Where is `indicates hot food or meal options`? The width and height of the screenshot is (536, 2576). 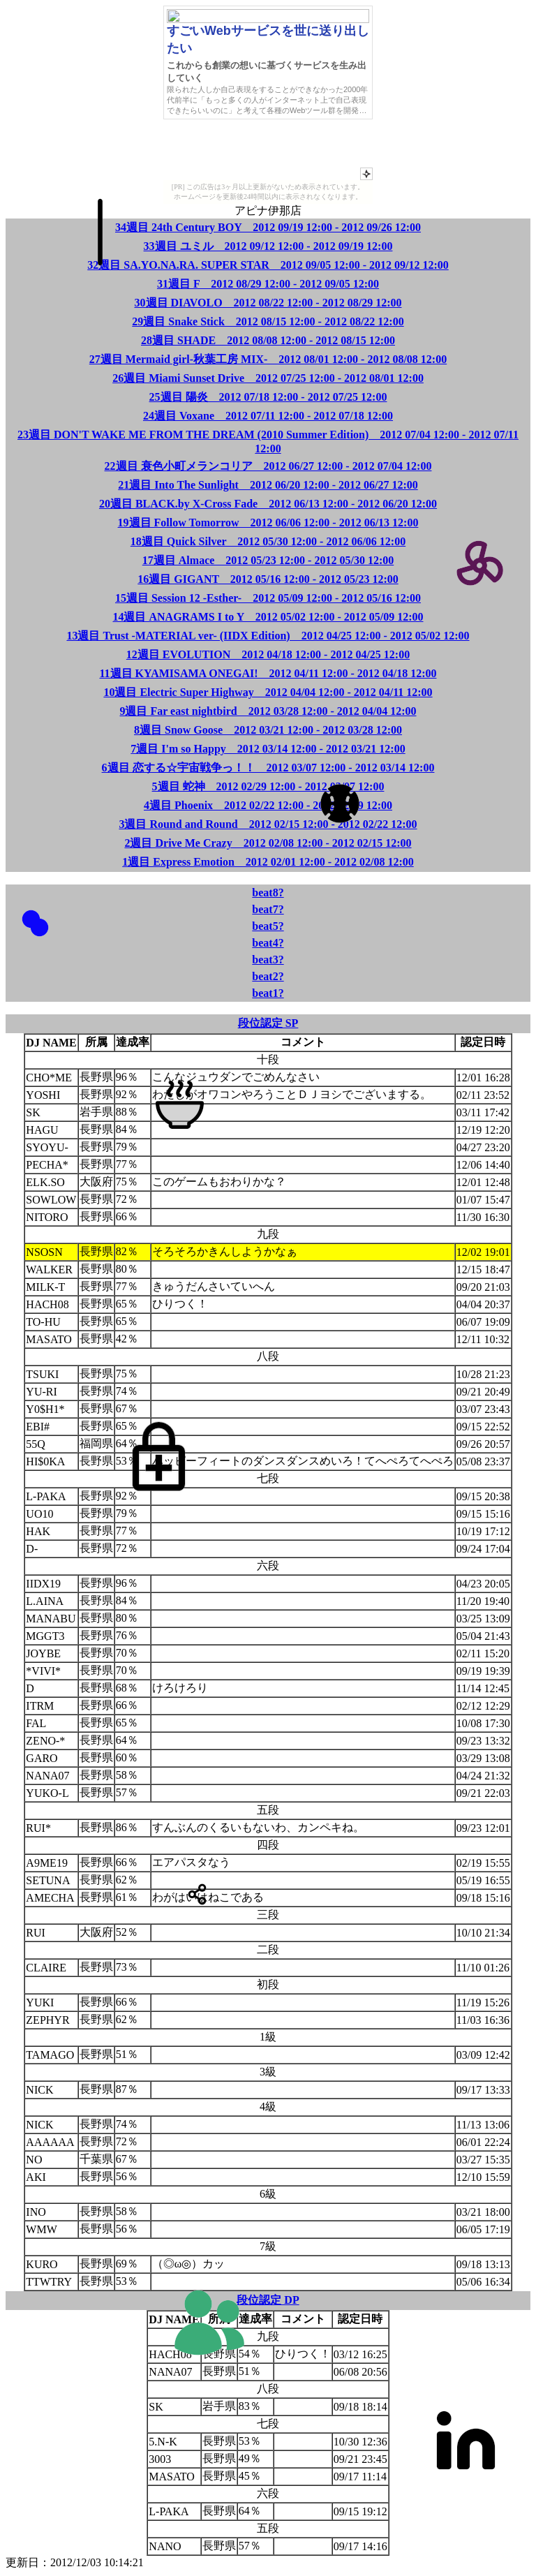 indicates hot food or meal options is located at coordinates (179, 1104).